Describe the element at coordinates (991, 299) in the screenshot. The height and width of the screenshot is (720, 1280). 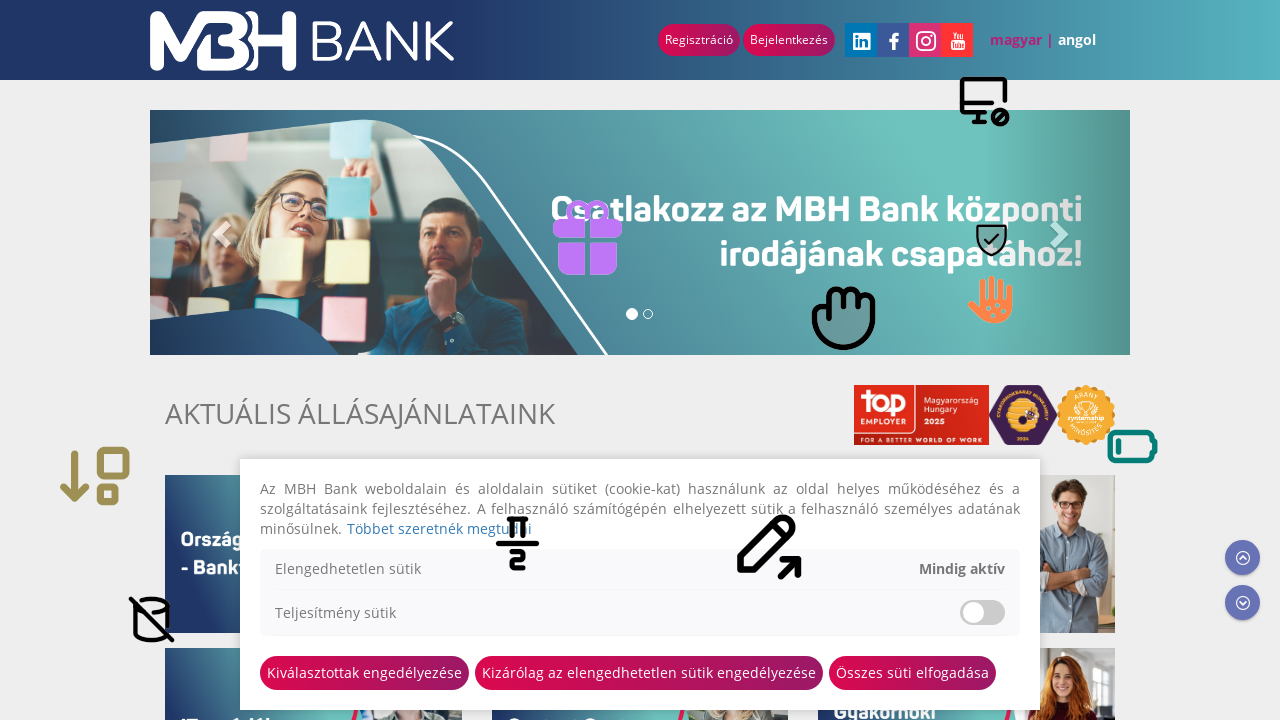
I see `indicates allergy information or warnings` at that location.